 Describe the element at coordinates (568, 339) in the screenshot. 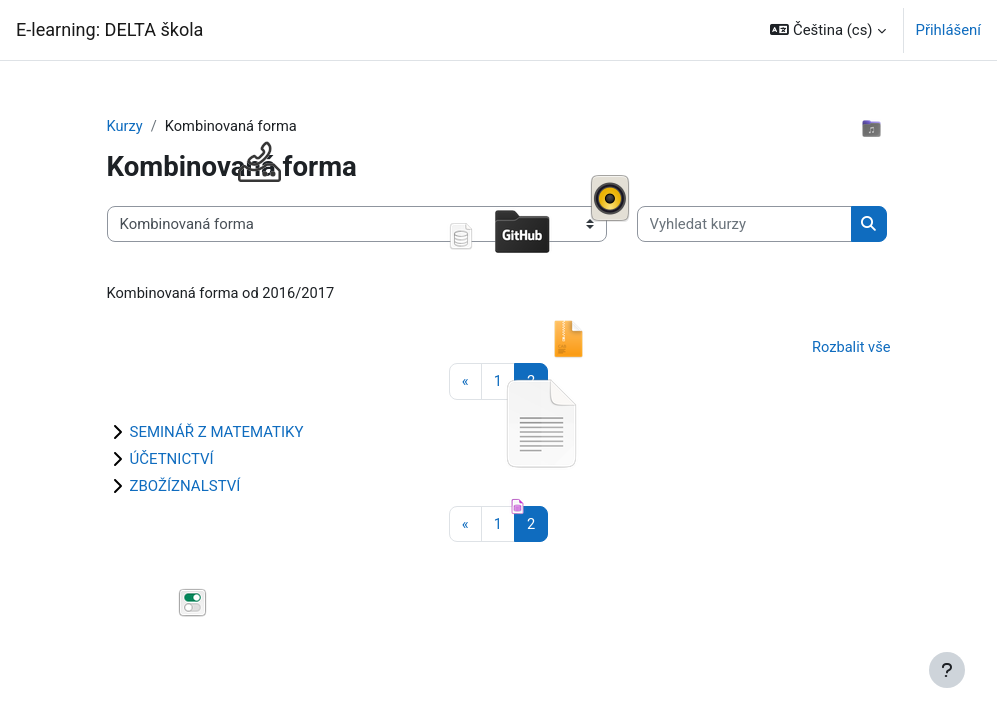

I see `a compressed cabinet (.cab) archive file` at that location.